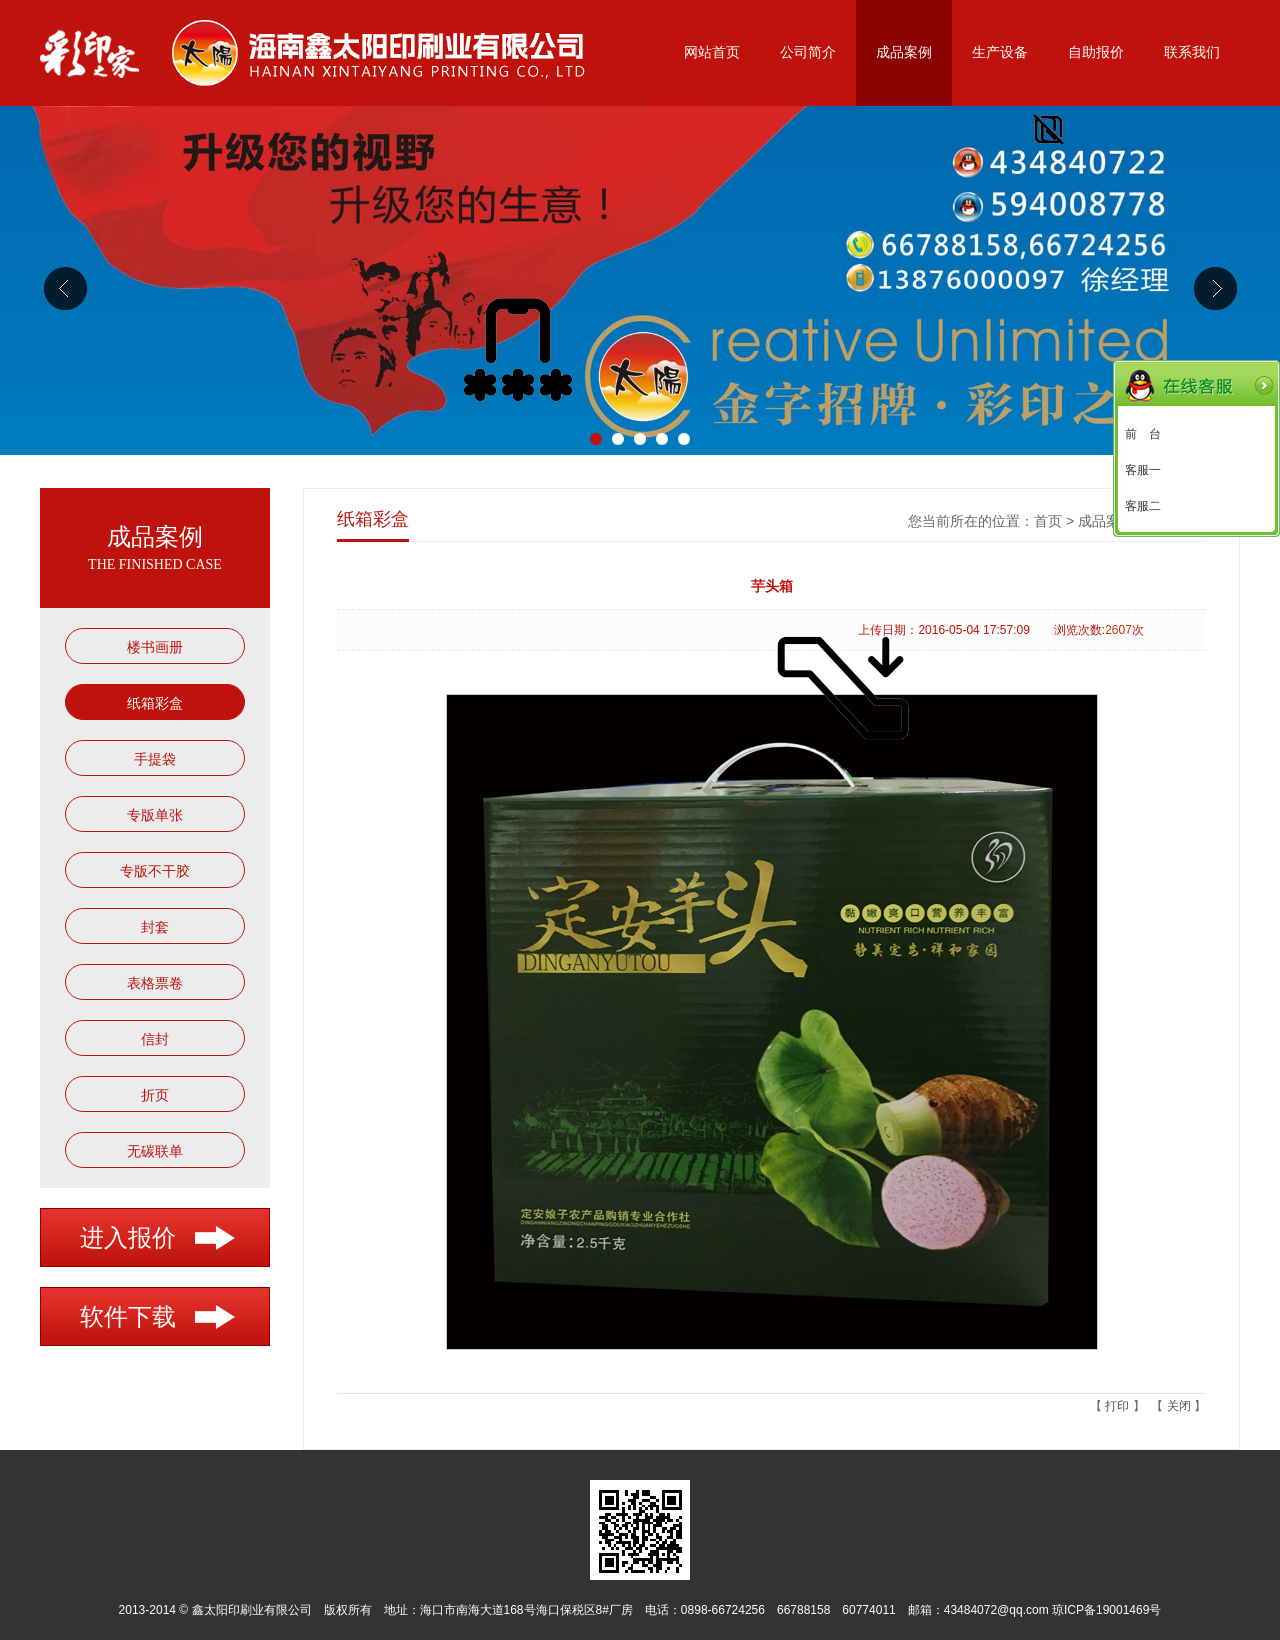  I want to click on indicates escalator going down, so click(843, 688).